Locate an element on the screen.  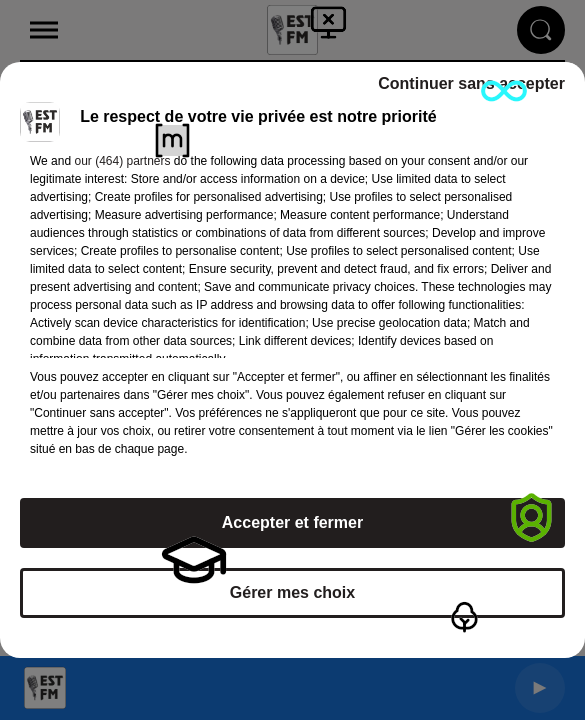
access user privacy or security settings is located at coordinates (531, 517).